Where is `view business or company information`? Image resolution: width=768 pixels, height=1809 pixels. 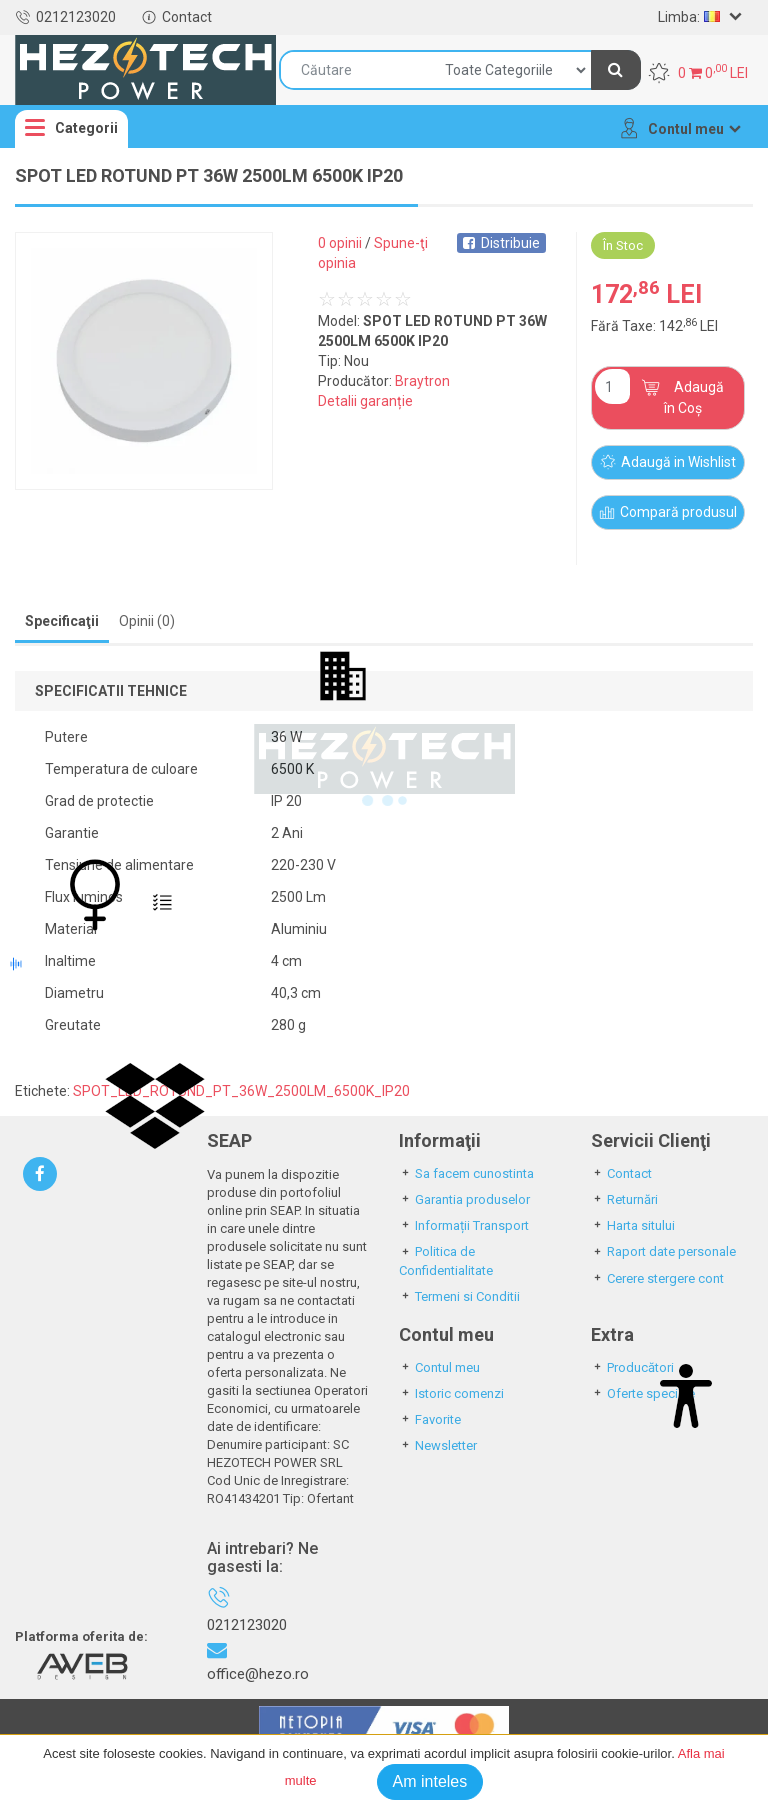 view business or company information is located at coordinates (343, 676).